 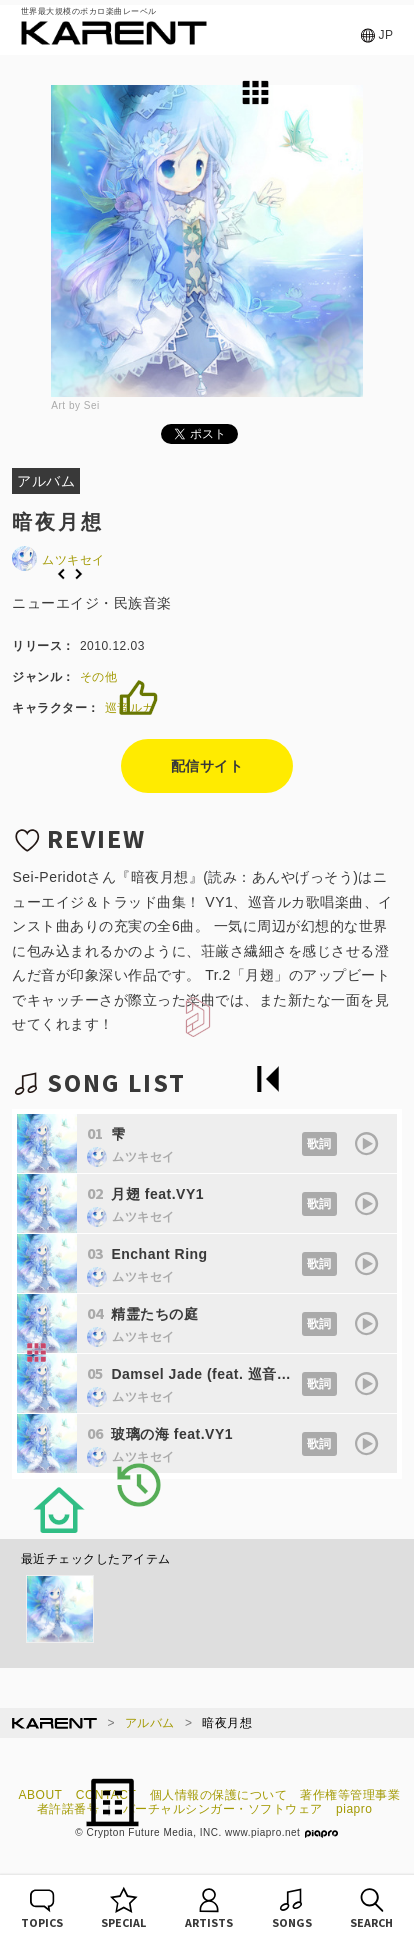 What do you see at coordinates (255, 92) in the screenshot?
I see `switch to grid view layout` at bounding box center [255, 92].